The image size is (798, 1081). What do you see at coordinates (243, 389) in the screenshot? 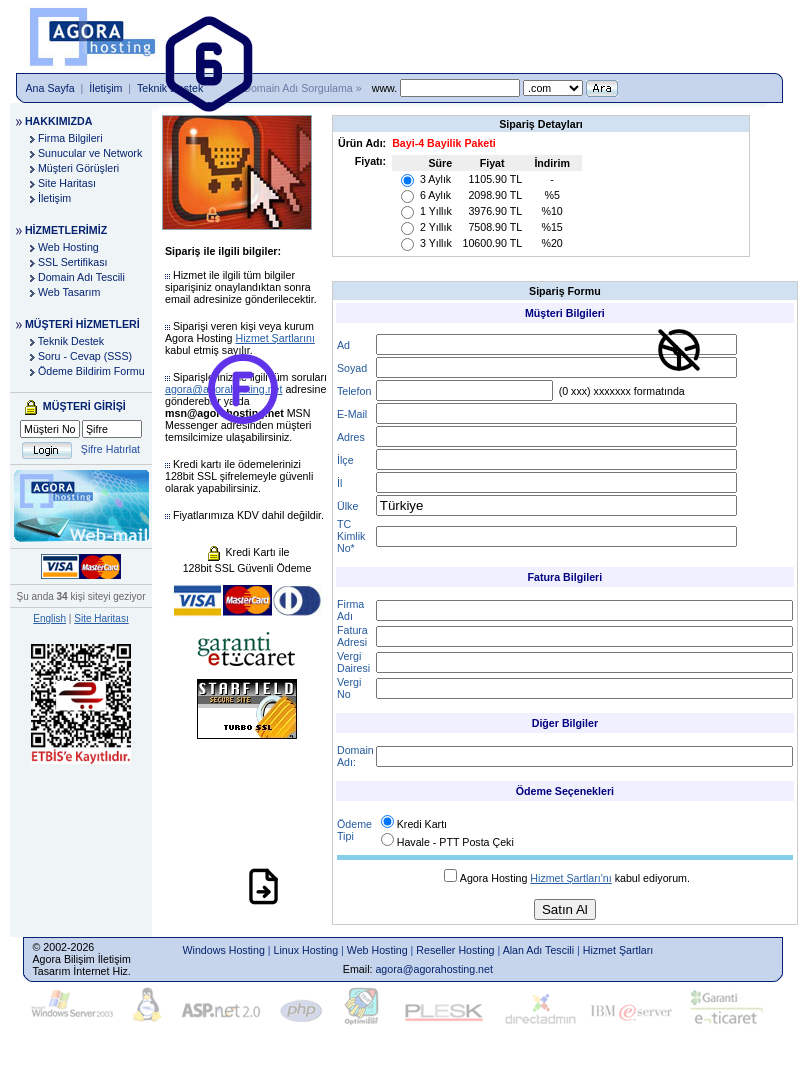
I see `tumble dry on low heat setting` at bounding box center [243, 389].